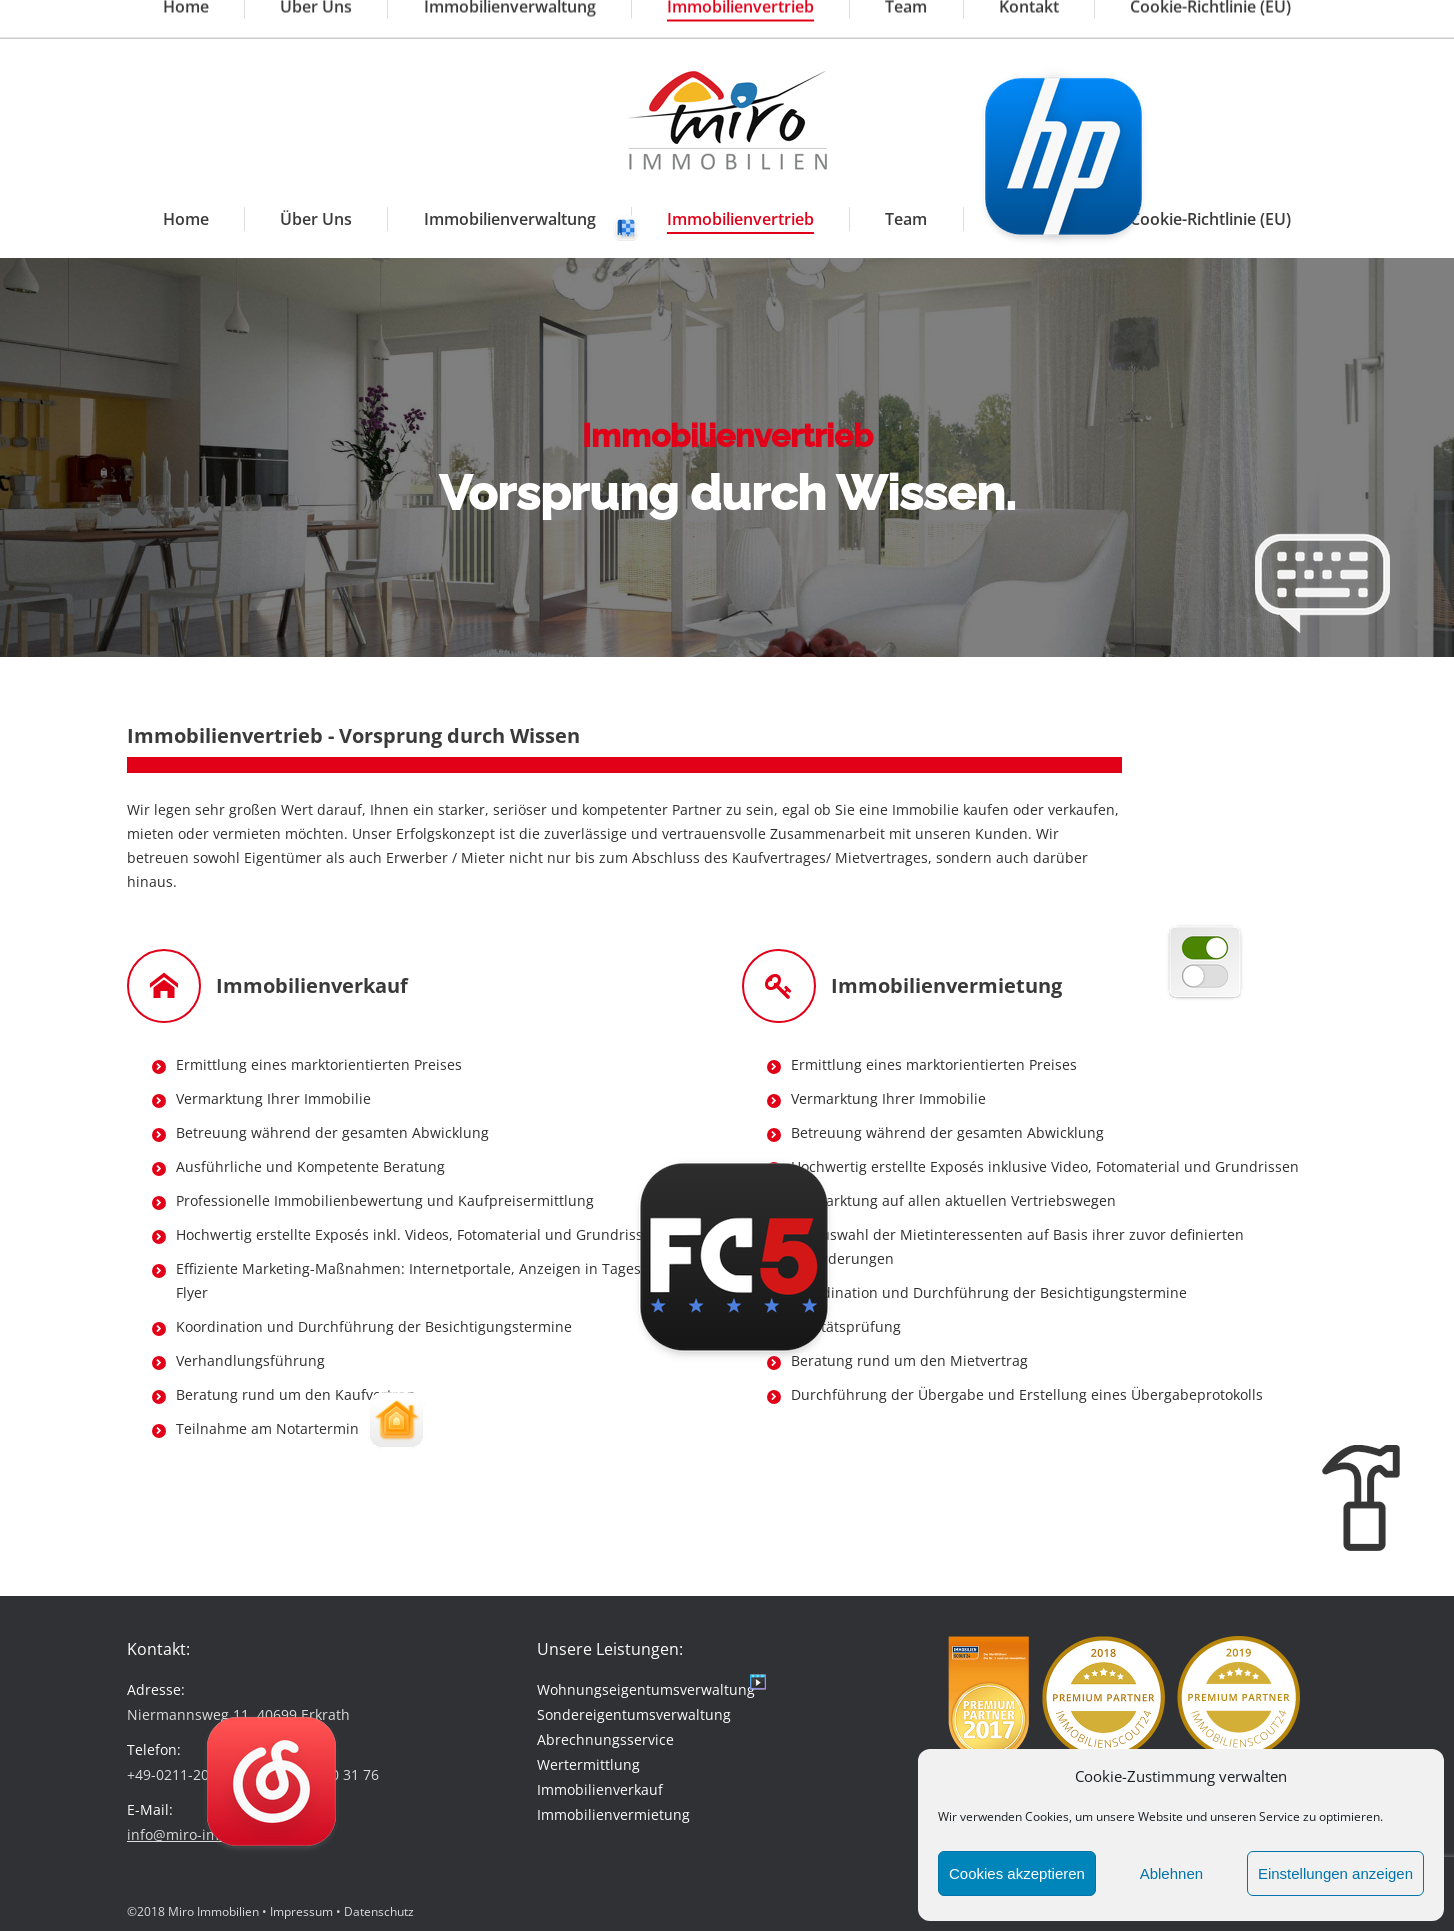 Image resolution: width=1454 pixels, height=1931 pixels. What do you see at coordinates (396, 1420) in the screenshot?
I see `open the home app` at bounding box center [396, 1420].